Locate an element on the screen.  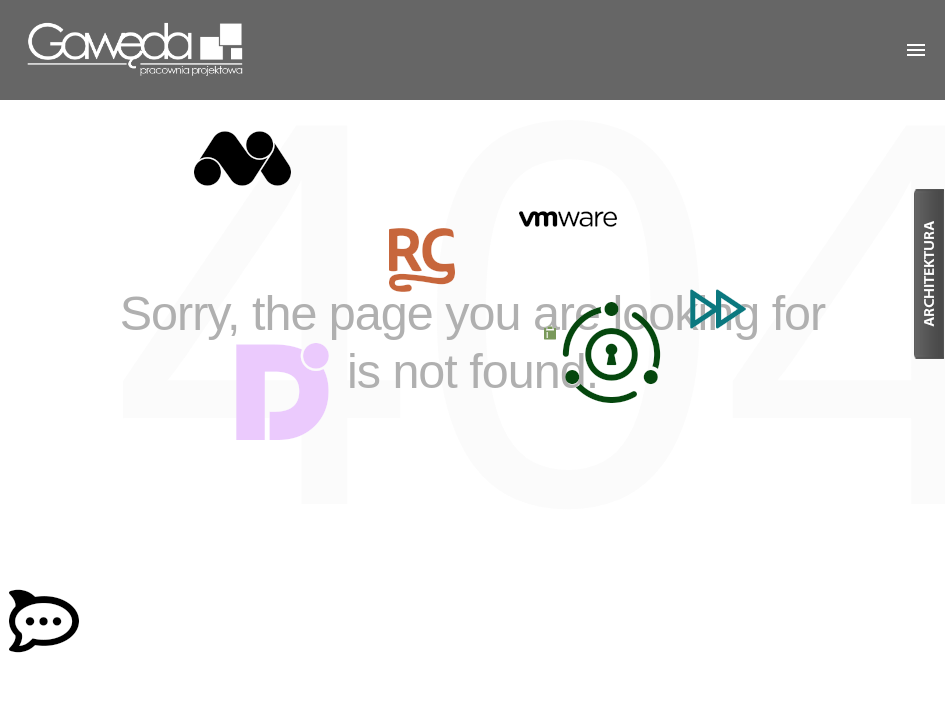
fast forward or skip ahead in media playback is located at coordinates (716, 309).